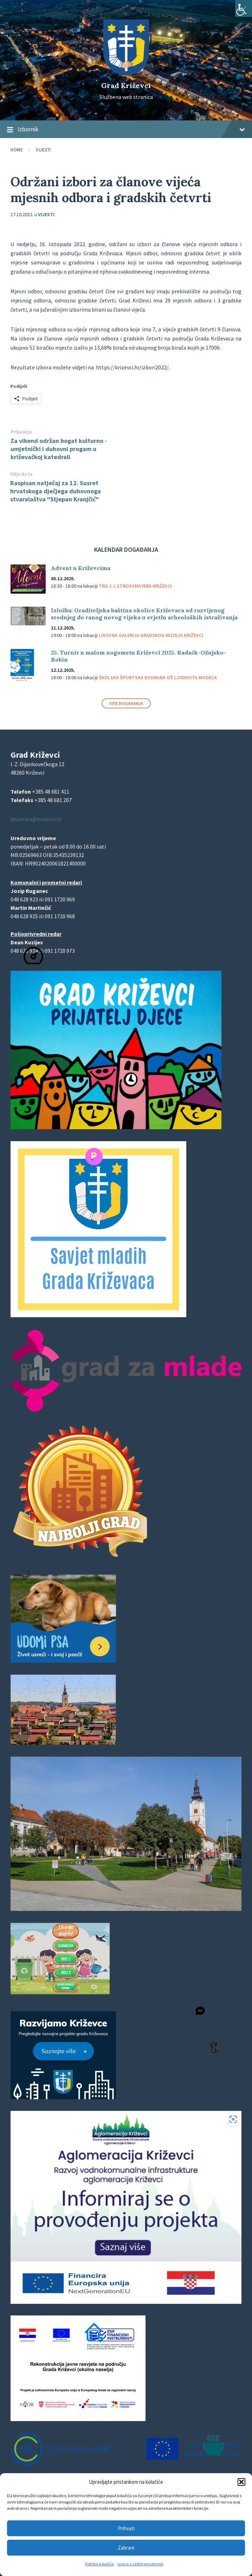 The width and height of the screenshot is (252, 2576). I want to click on view home financing or mortgage options, so click(94, 2332).